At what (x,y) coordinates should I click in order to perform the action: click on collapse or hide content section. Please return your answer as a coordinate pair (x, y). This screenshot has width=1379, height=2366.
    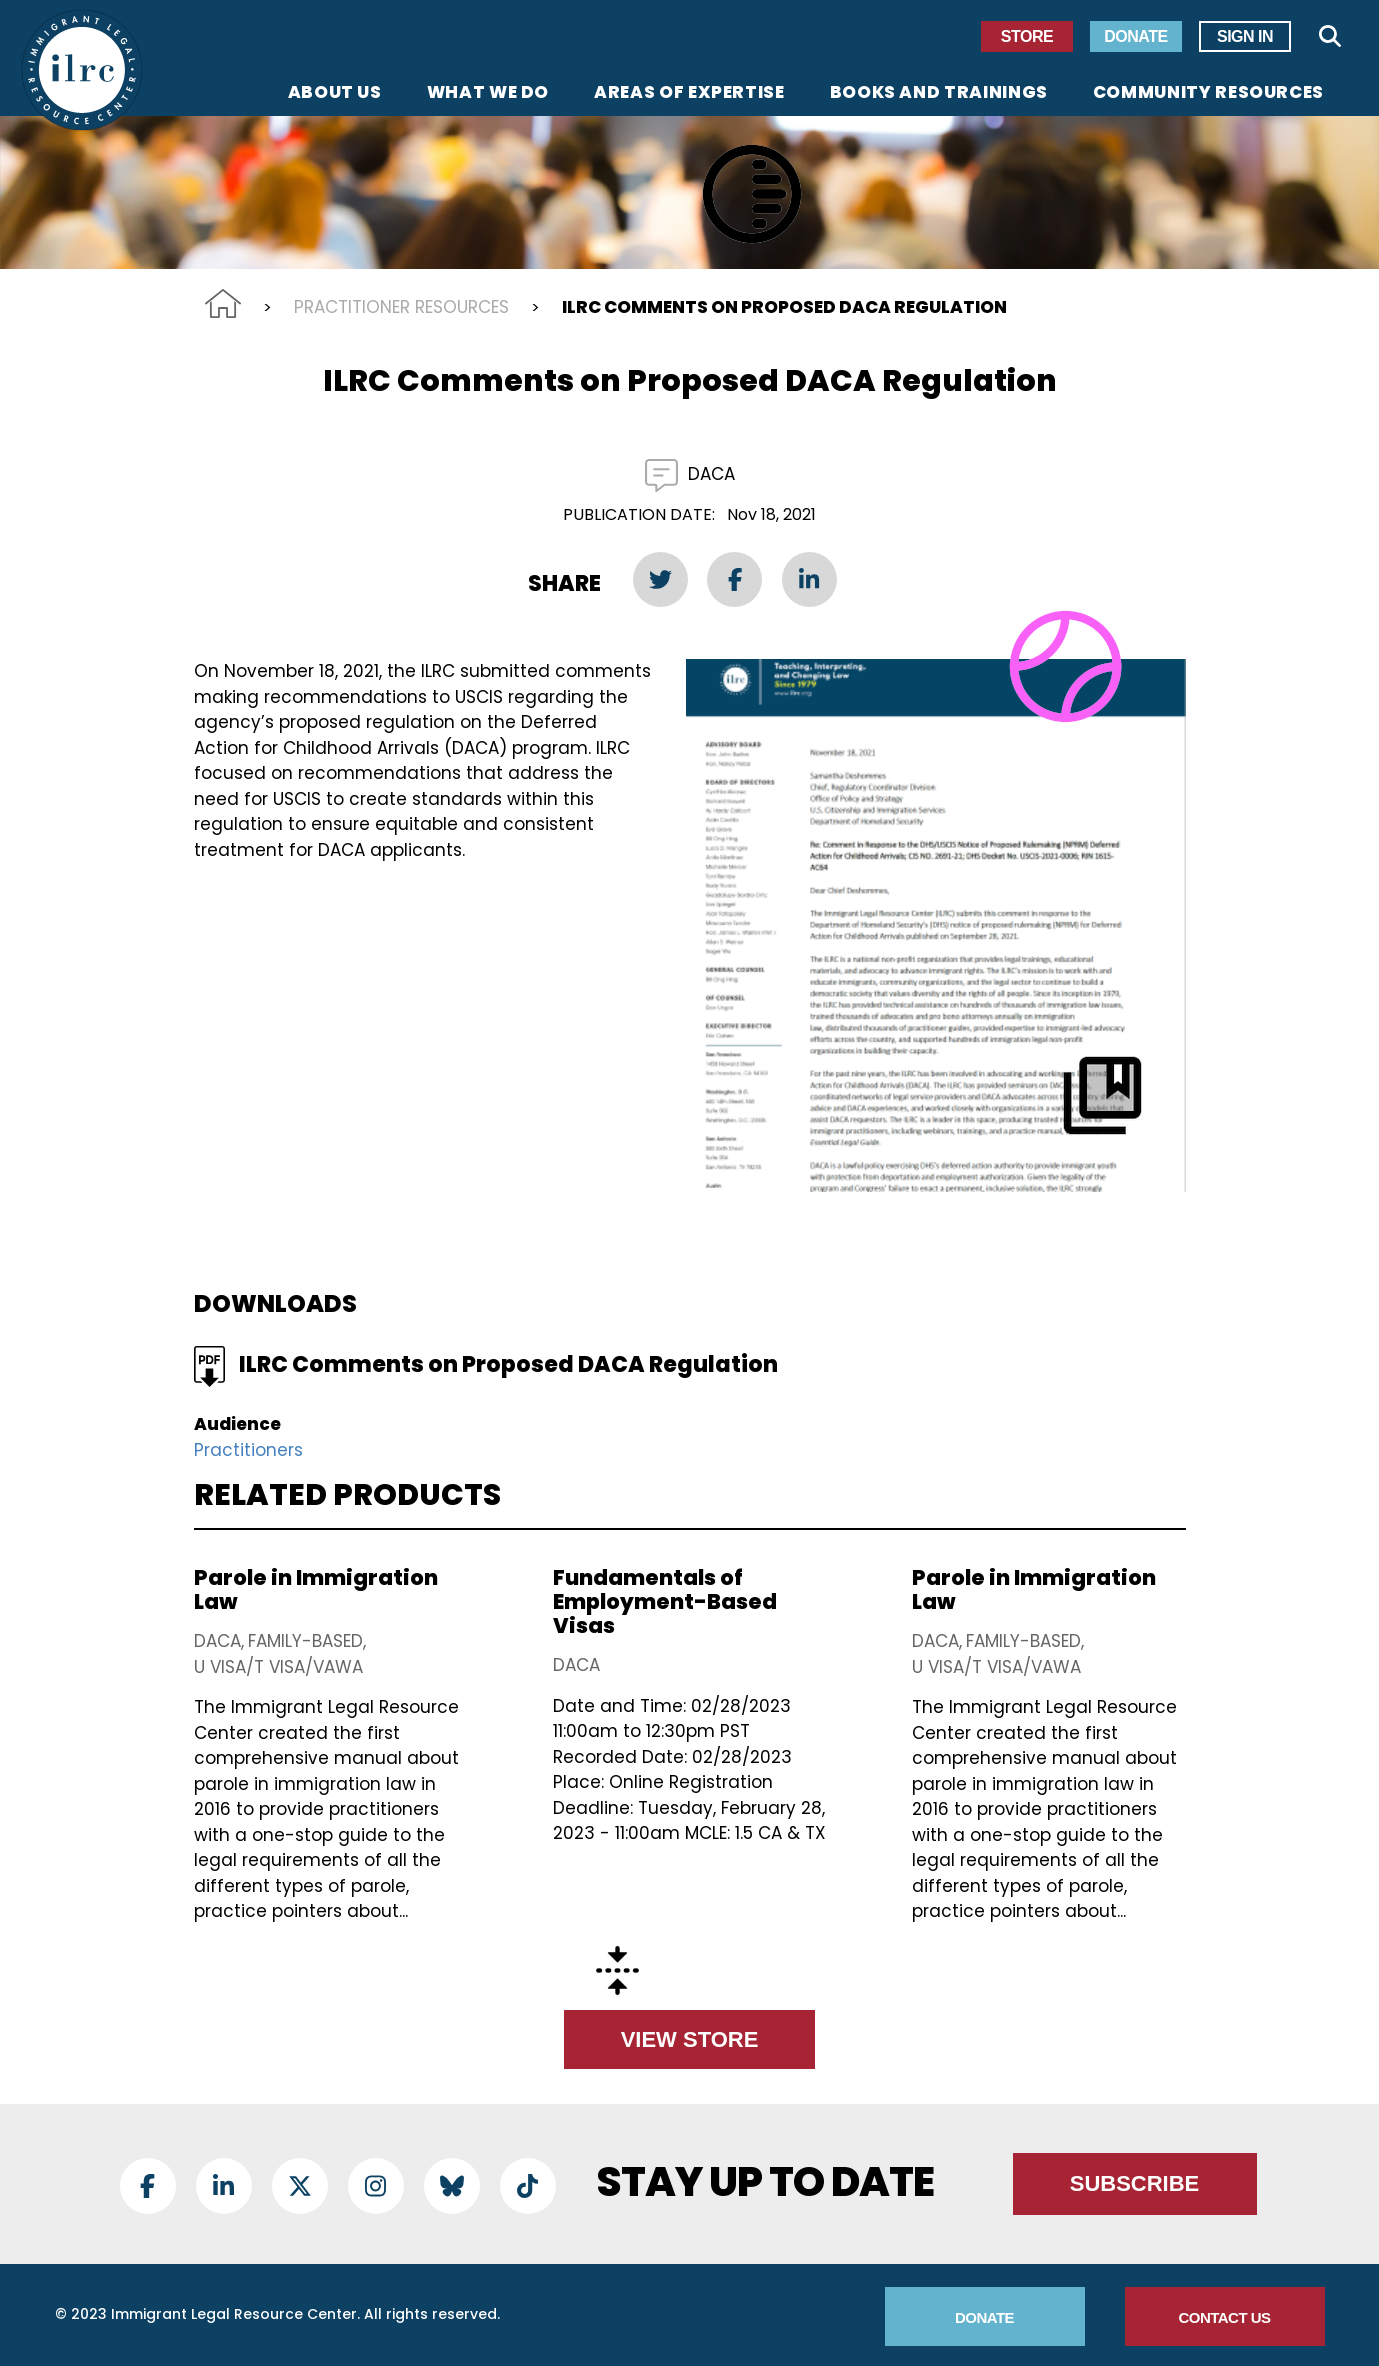
    Looking at the image, I should click on (617, 1970).